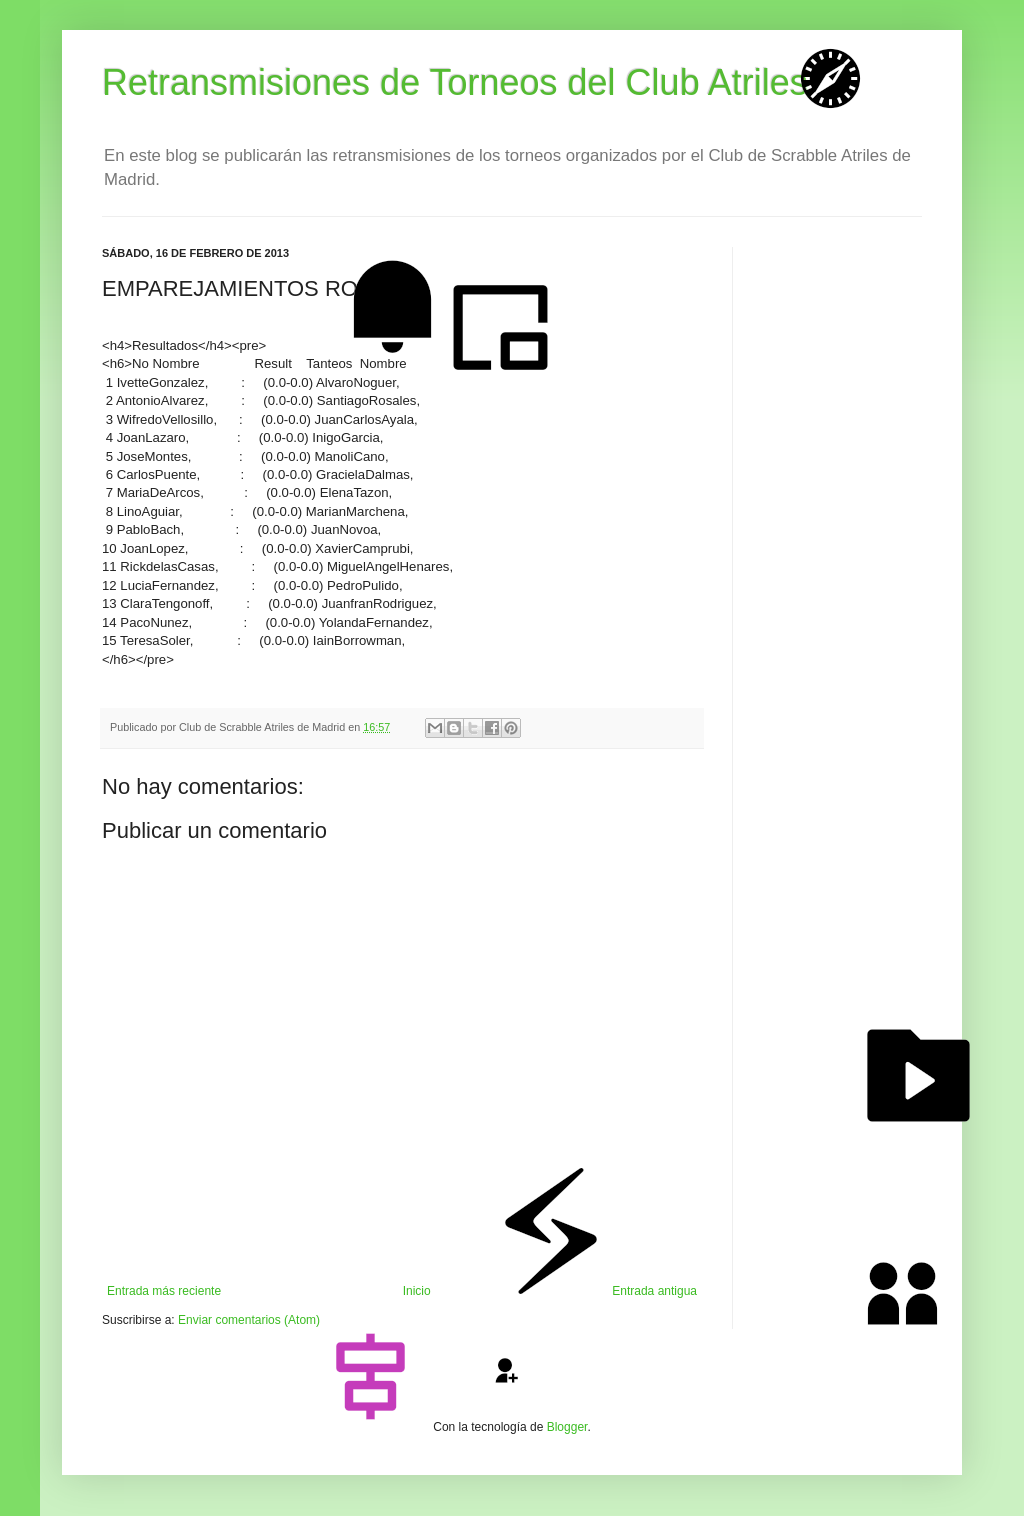 Image resolution: width=1024 pixels, height=1516 pixels. I want to click on slint framework logo, so click(551, 1231).